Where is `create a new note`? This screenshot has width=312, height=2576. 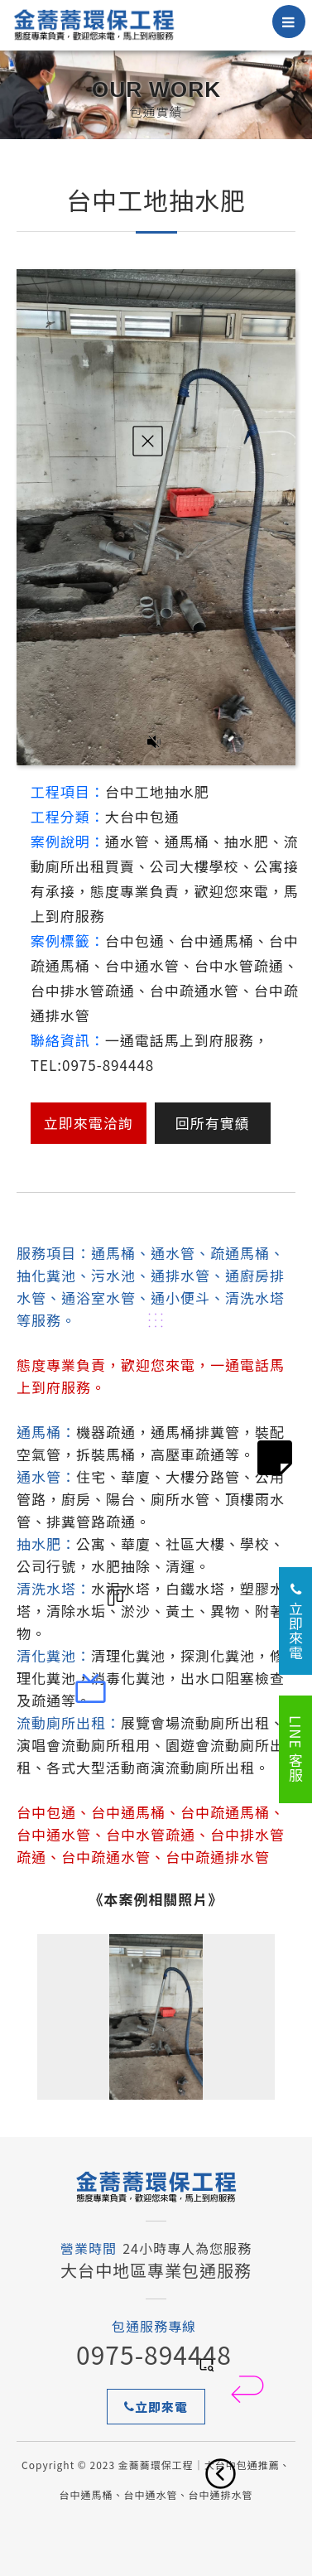
create a new note is located at coordinates (275, 1458).